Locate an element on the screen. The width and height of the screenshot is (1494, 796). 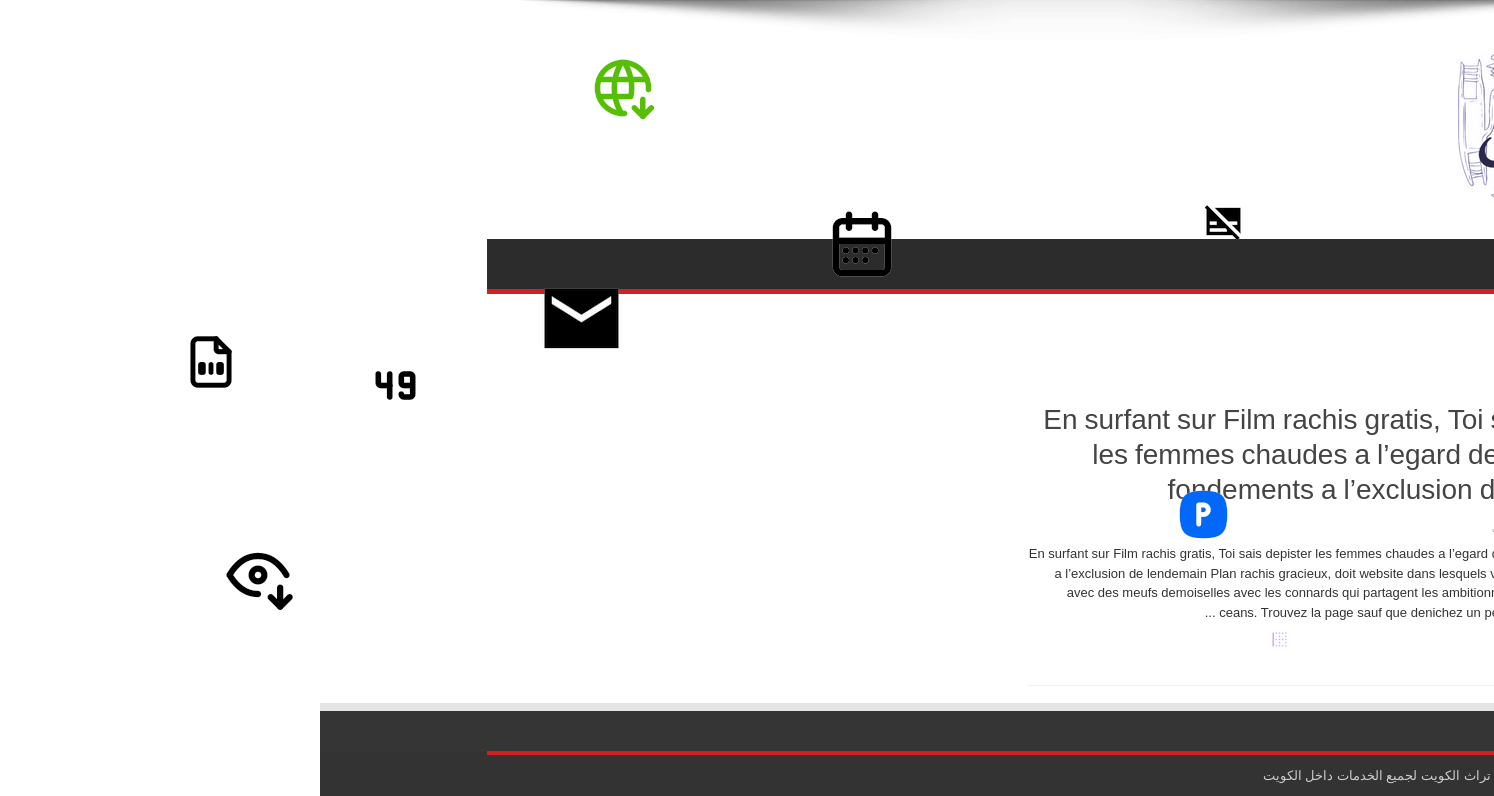
apply left border to selected cells is located at coordinates (1279, 639).